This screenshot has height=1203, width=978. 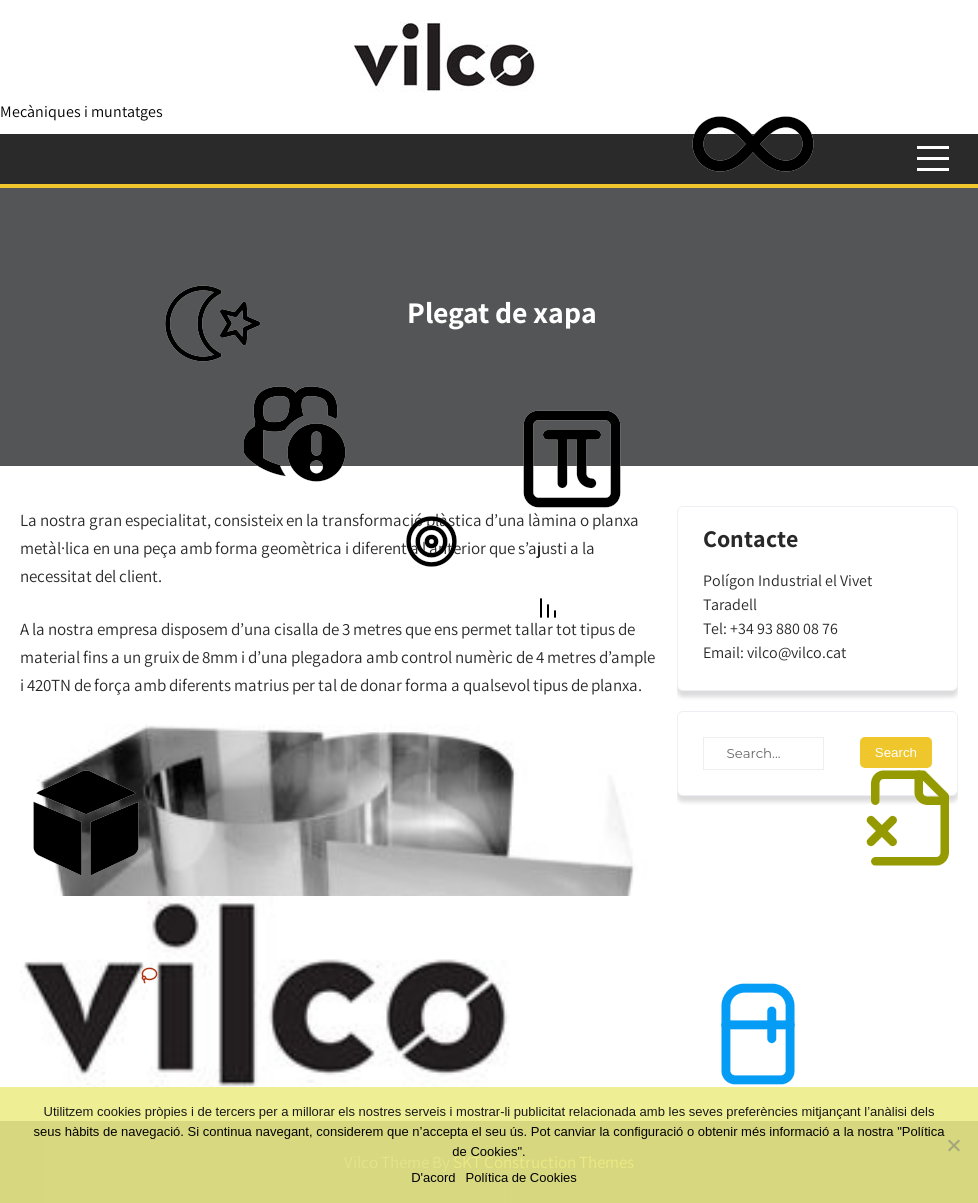 I want to click on indicates unlimited or infinite content, so click(x=753, y=144).